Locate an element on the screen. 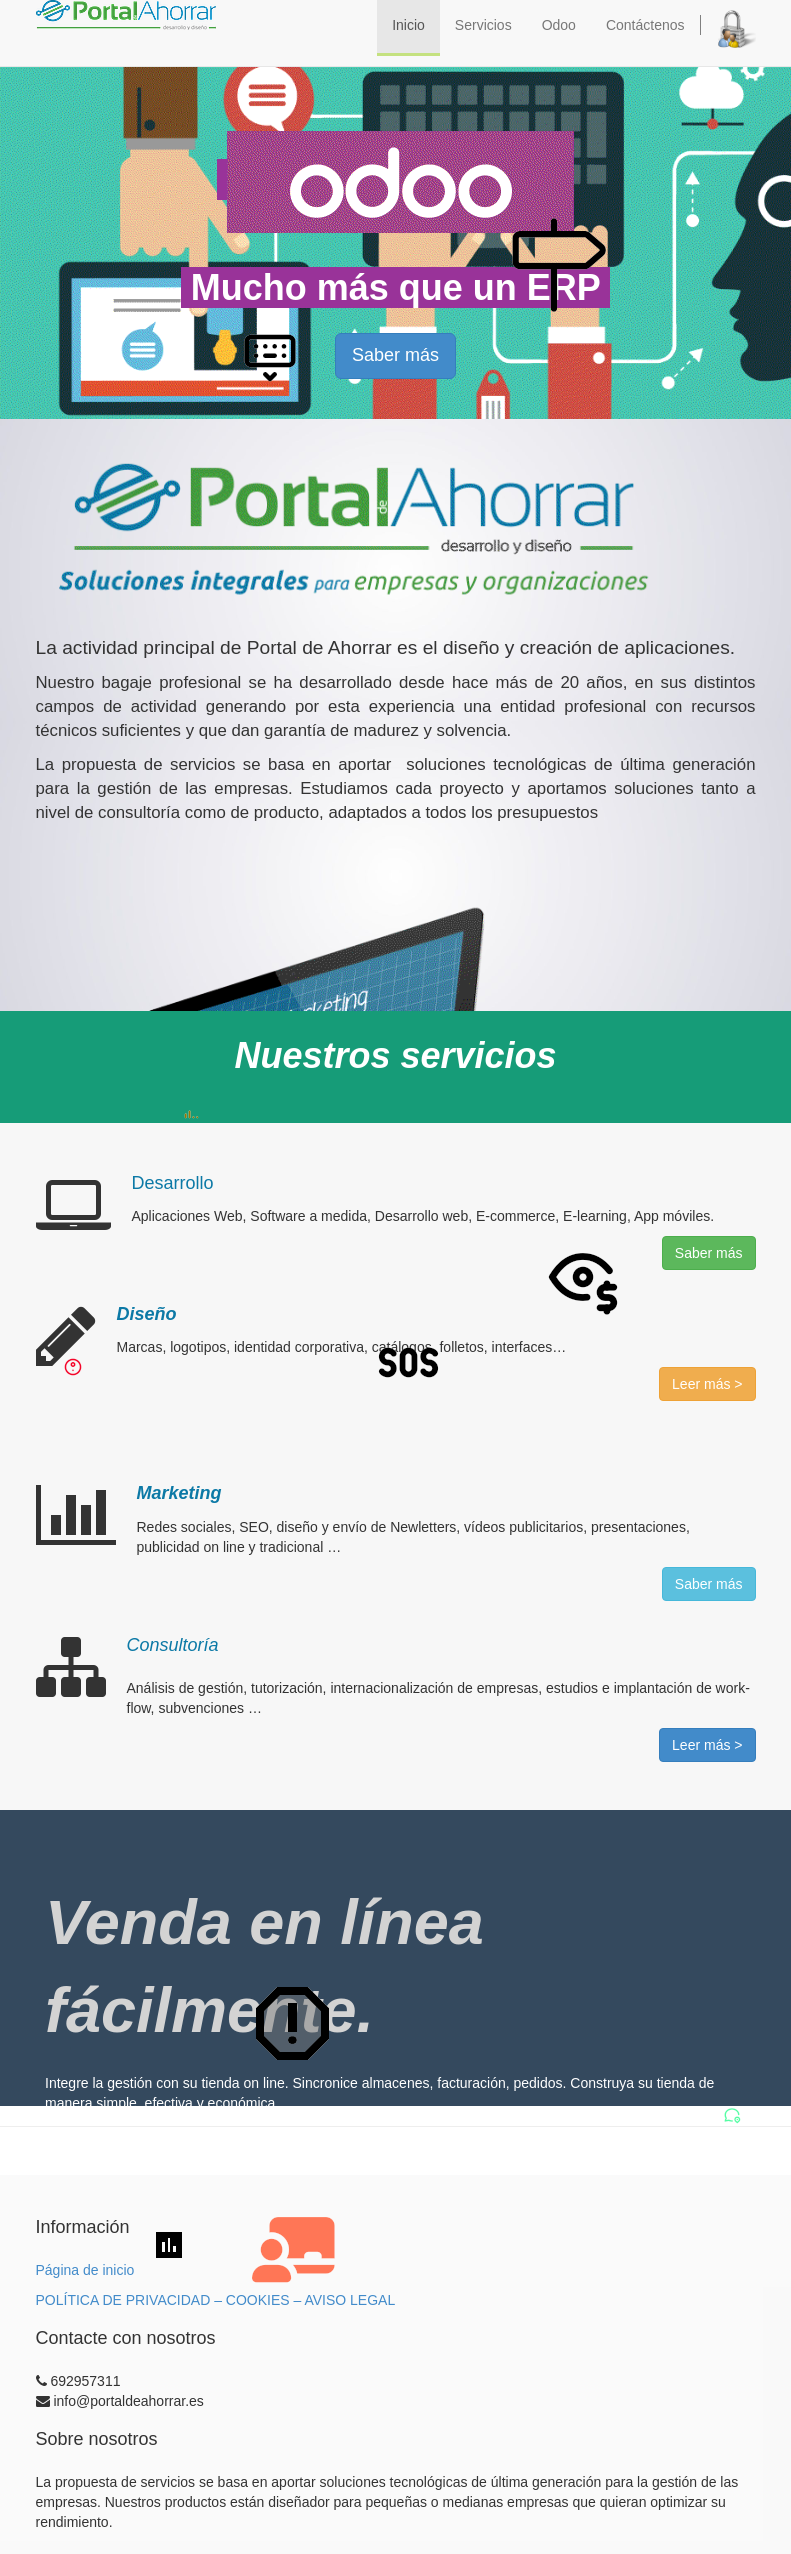  pin a conversation to a location is located at coordinates (732, 2115).